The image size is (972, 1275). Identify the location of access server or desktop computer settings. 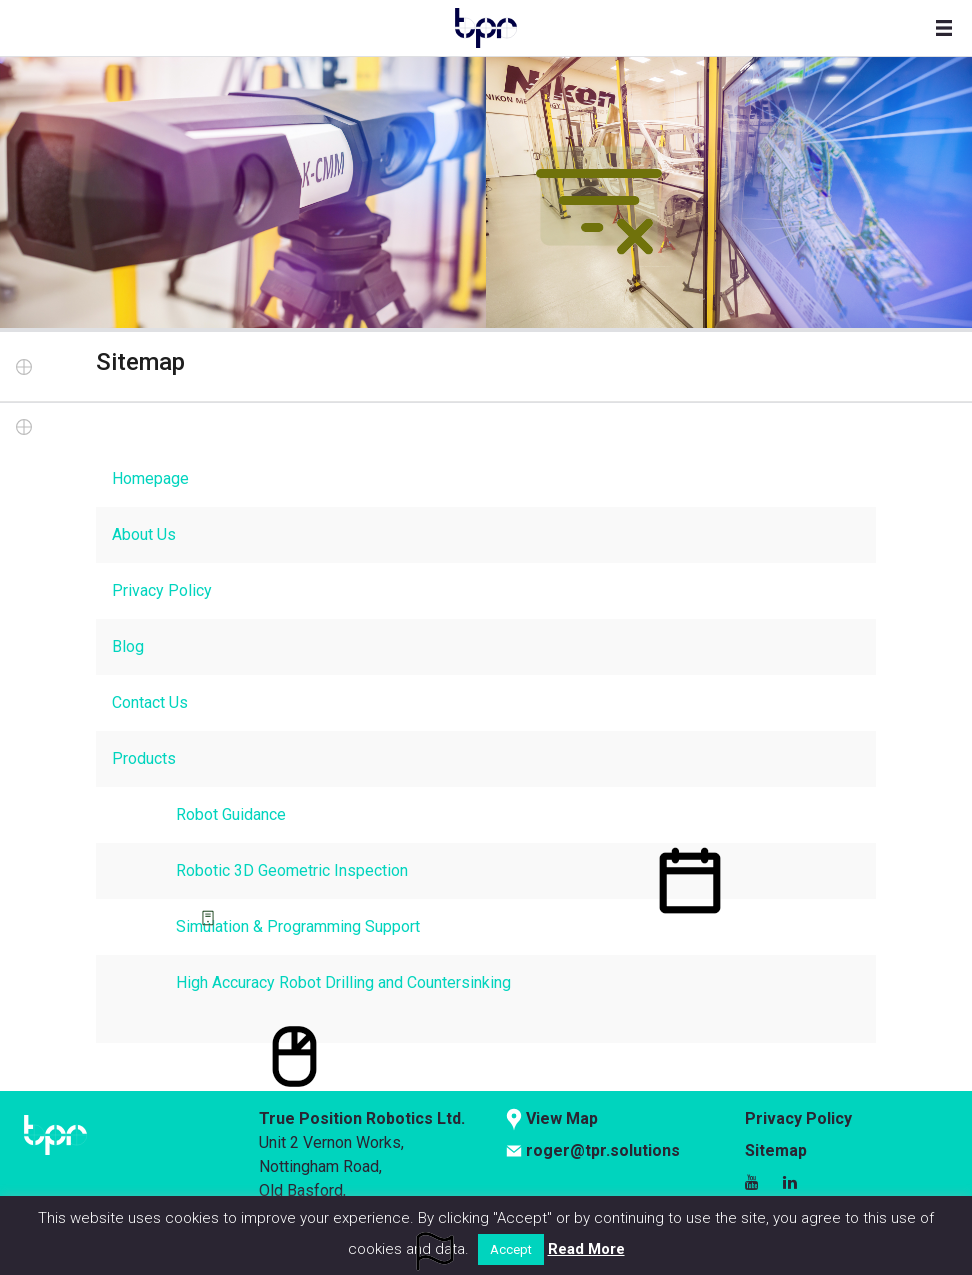
(208, 918).